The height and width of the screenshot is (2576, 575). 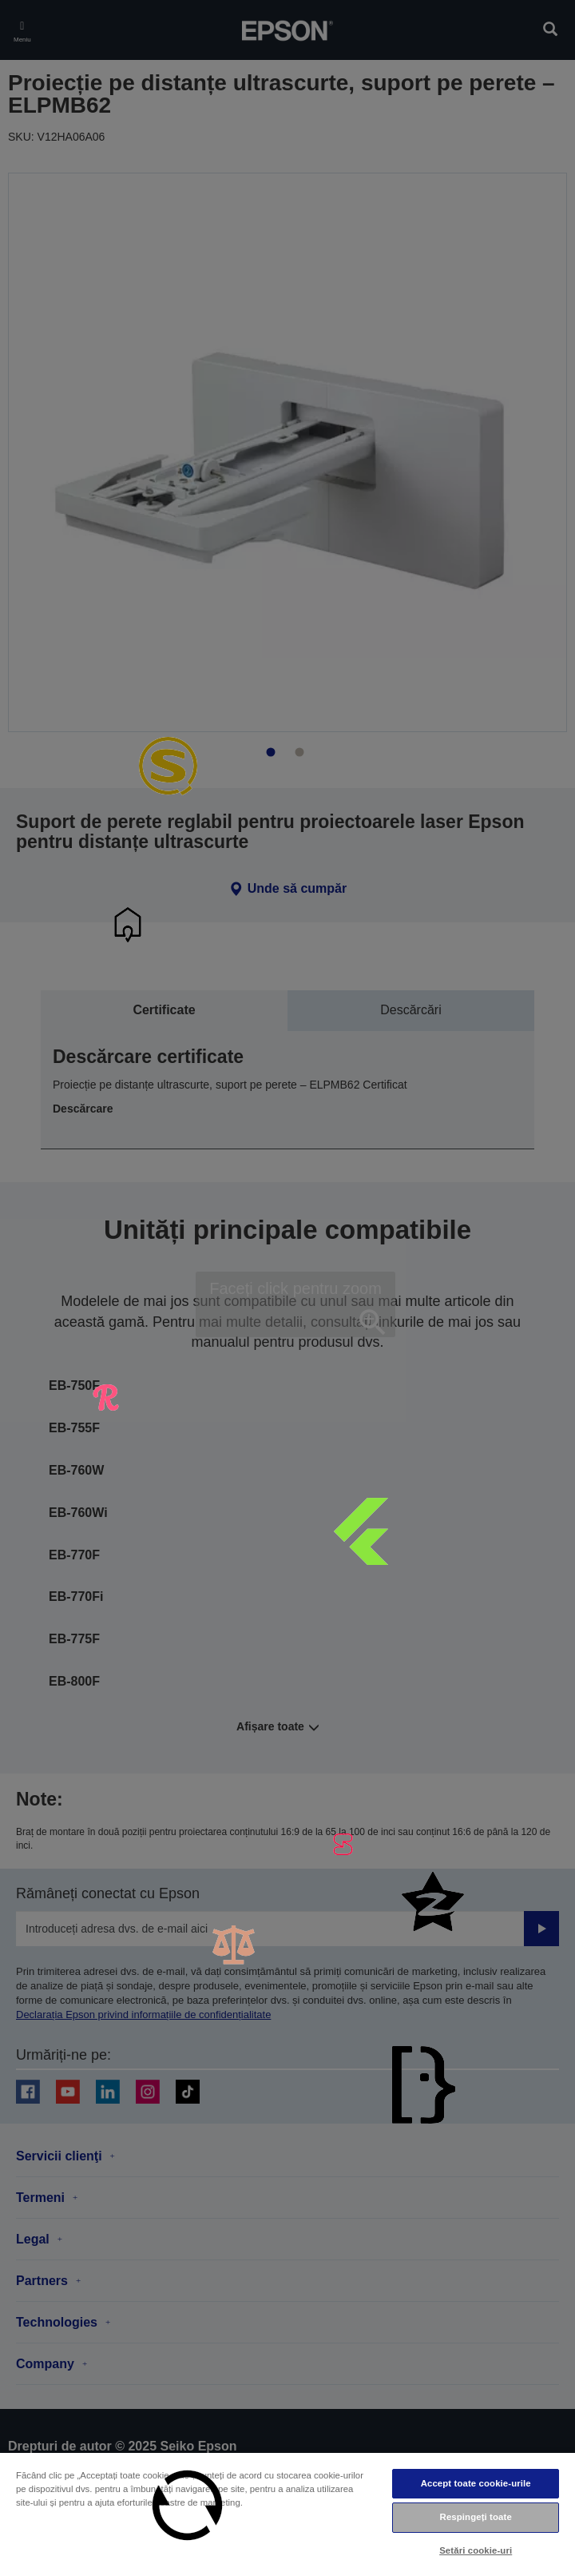 What do you see at coordinates (361, 1531) in the screenshot?
I see `flutter framework logo` at bounding box center [361, 1531].